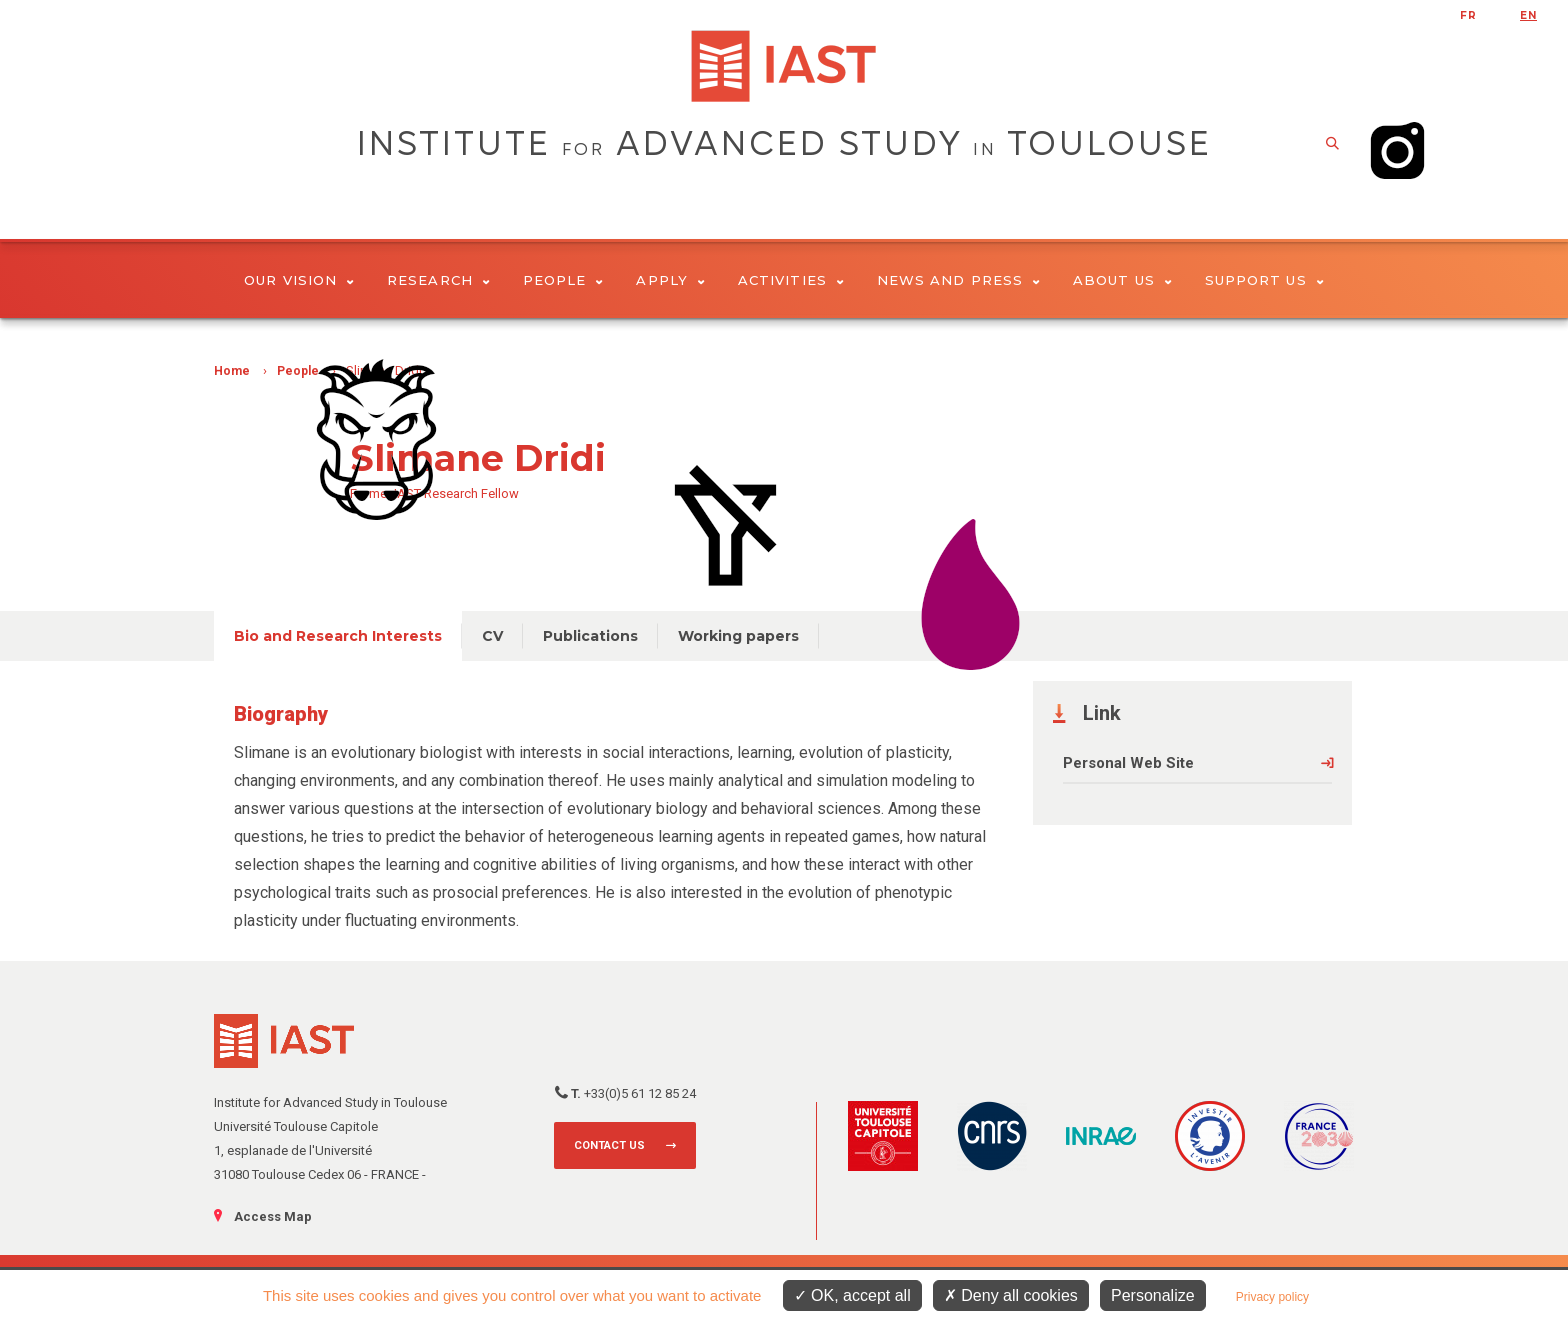 The width and height of the screenshot is (1568, 1324). What do you see at coordinates (376, 439) in the screenshot?
I see `grunt javascript task runner logo` at bounding box center [376, 439].